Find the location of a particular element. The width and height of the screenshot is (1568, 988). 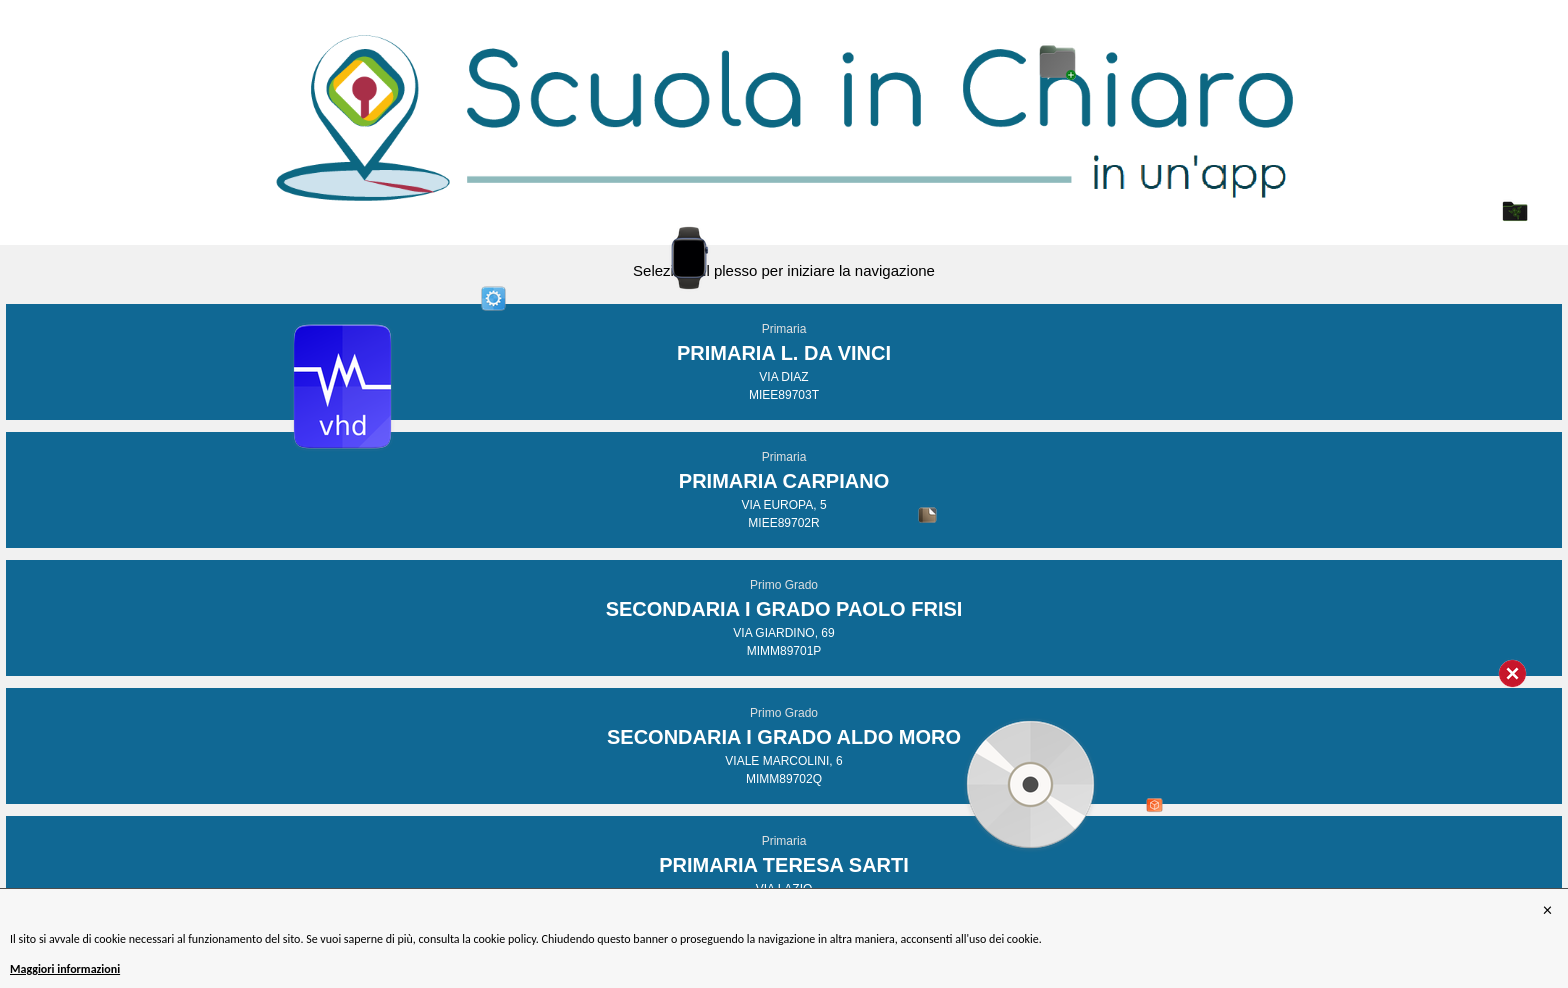

virtualbox virtual hard disk file is located at coordinates (342, 386).